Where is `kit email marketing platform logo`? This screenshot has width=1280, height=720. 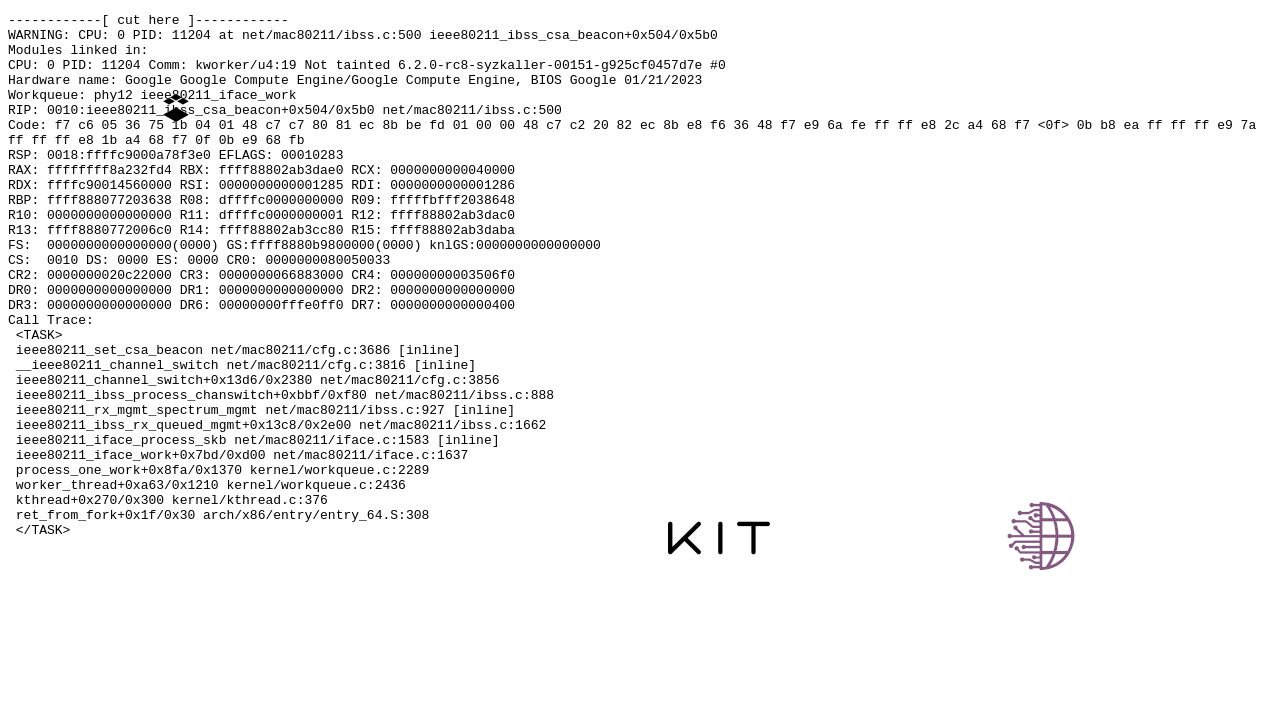
kit email marketing platform logo is located at coordinates (719, 538).